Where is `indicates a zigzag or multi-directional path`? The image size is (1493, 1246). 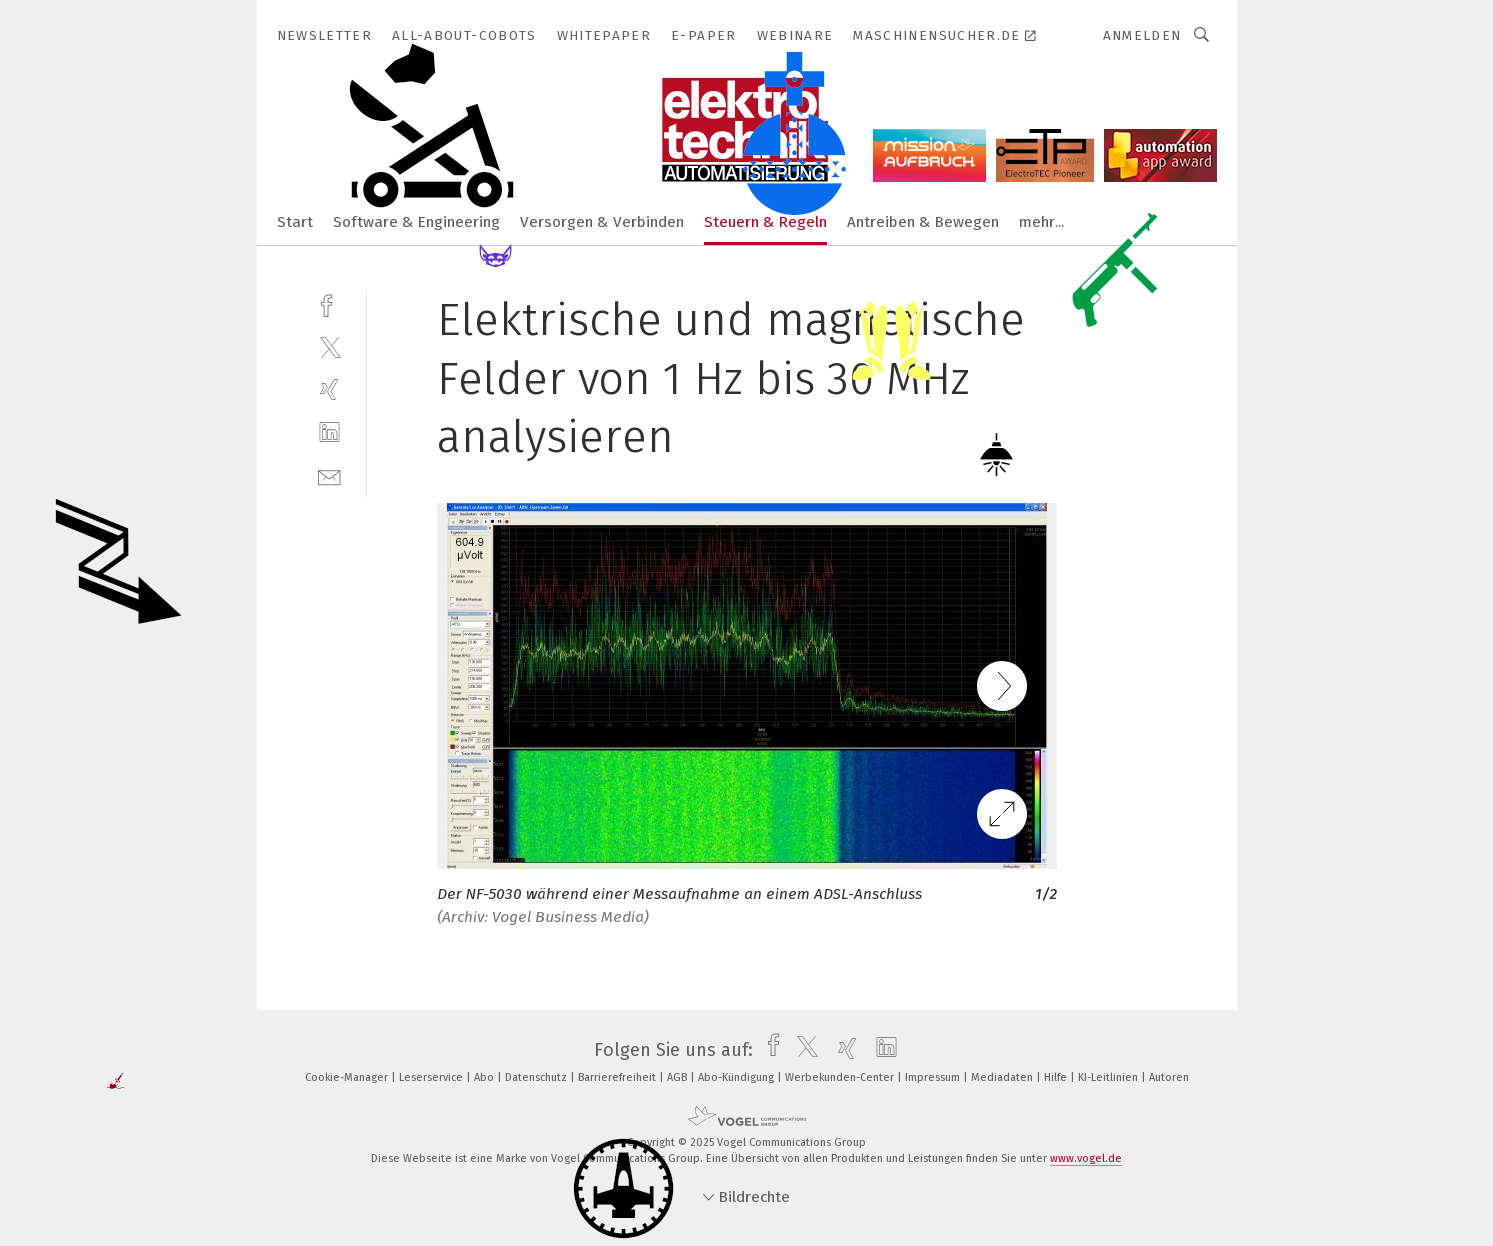 indicates a zigzag or multi-directional path is located at coordinates (118, 562).